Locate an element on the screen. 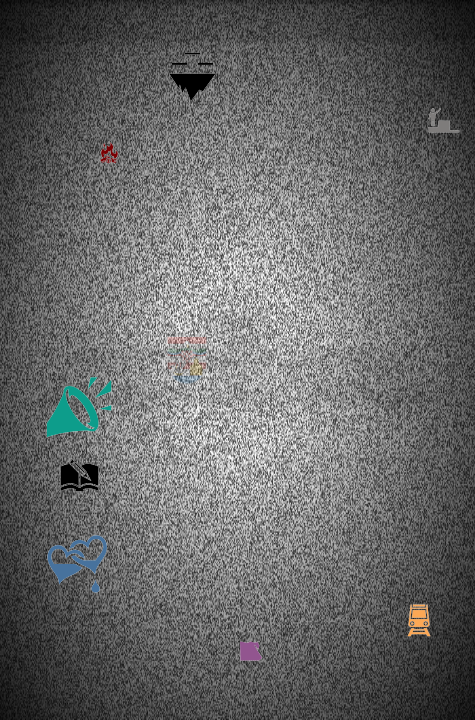  transfer health or life points between characters is located at coordinates (77, 562).